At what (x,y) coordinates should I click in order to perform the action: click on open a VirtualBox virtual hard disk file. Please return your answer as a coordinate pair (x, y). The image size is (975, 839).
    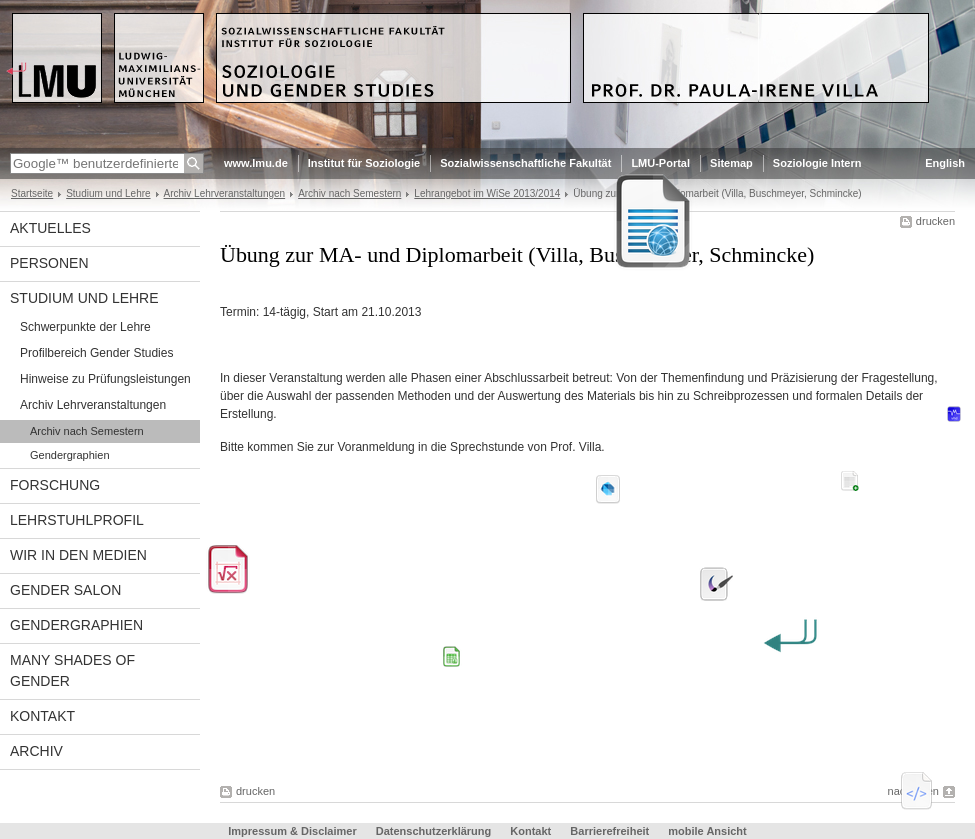
    Looking at the image, I should click on (954, 414).